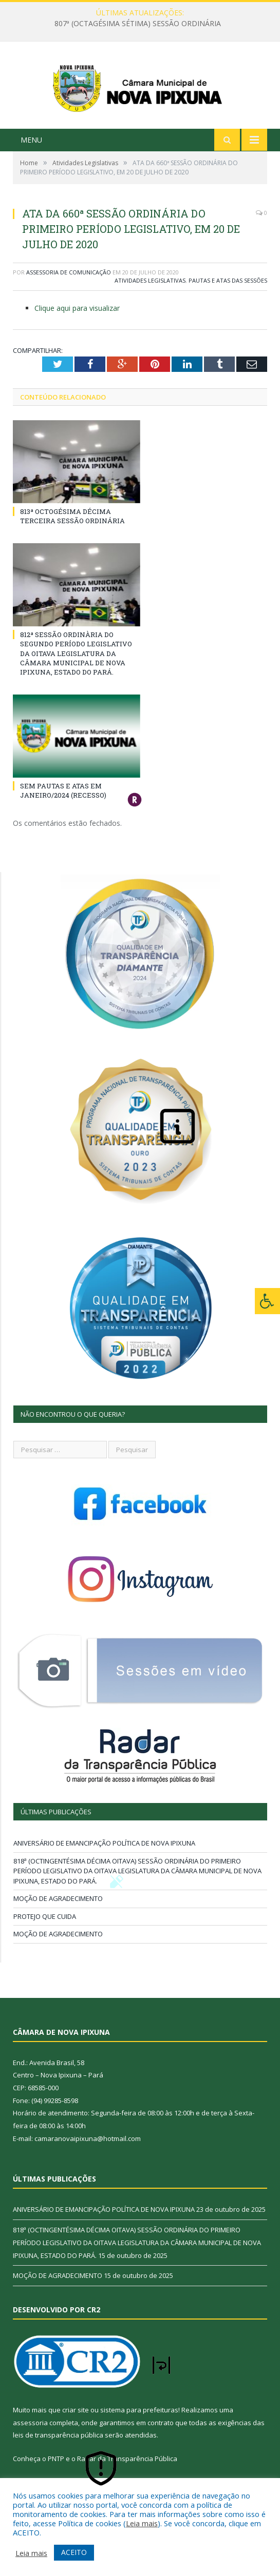 This screenshot has width=280, height=2576. What do you see at coordinates (101, 2468) in the screenshot?
I see `view security or privacy settings` at bounding box center [101, 2468].